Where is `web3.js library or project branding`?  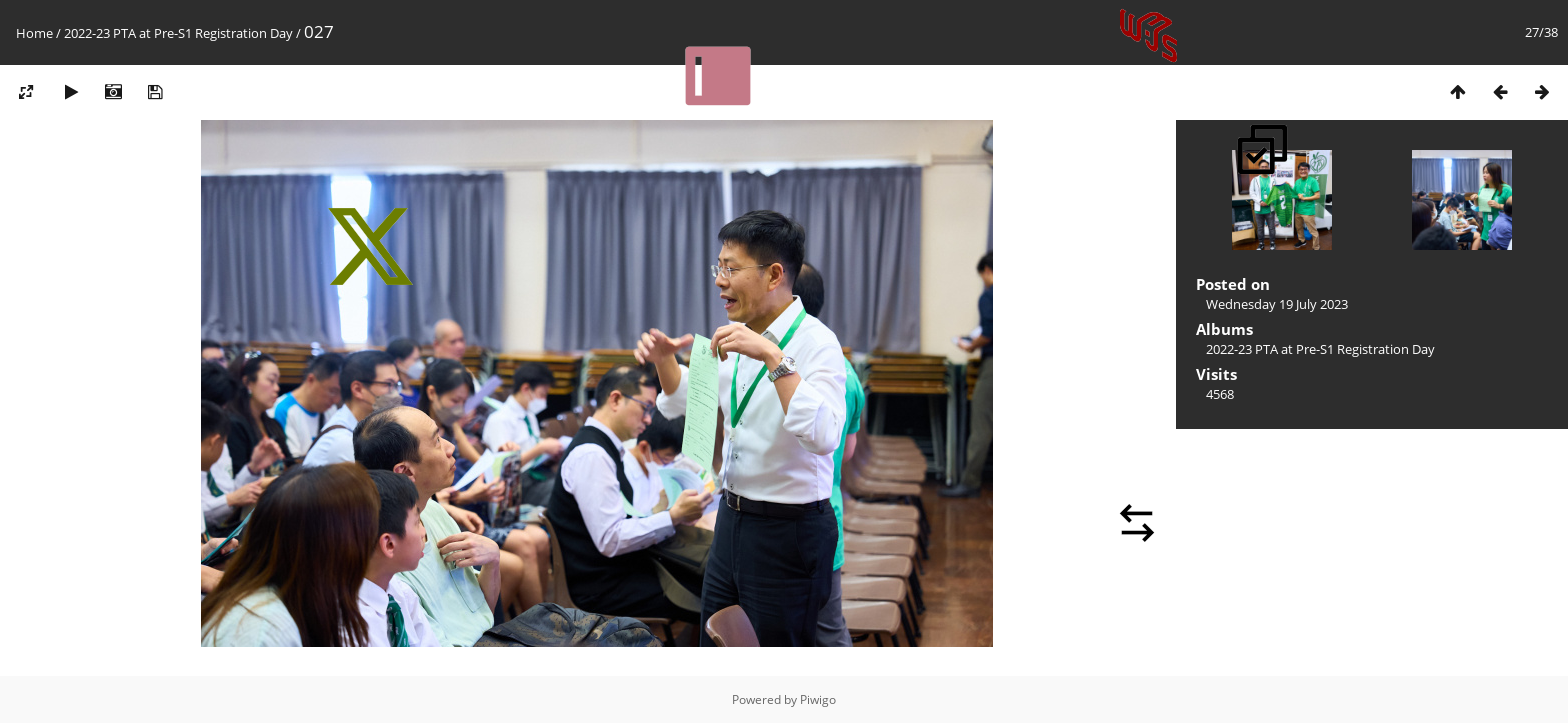
web3.js library or project branding is located at coordinates (1148, 35).